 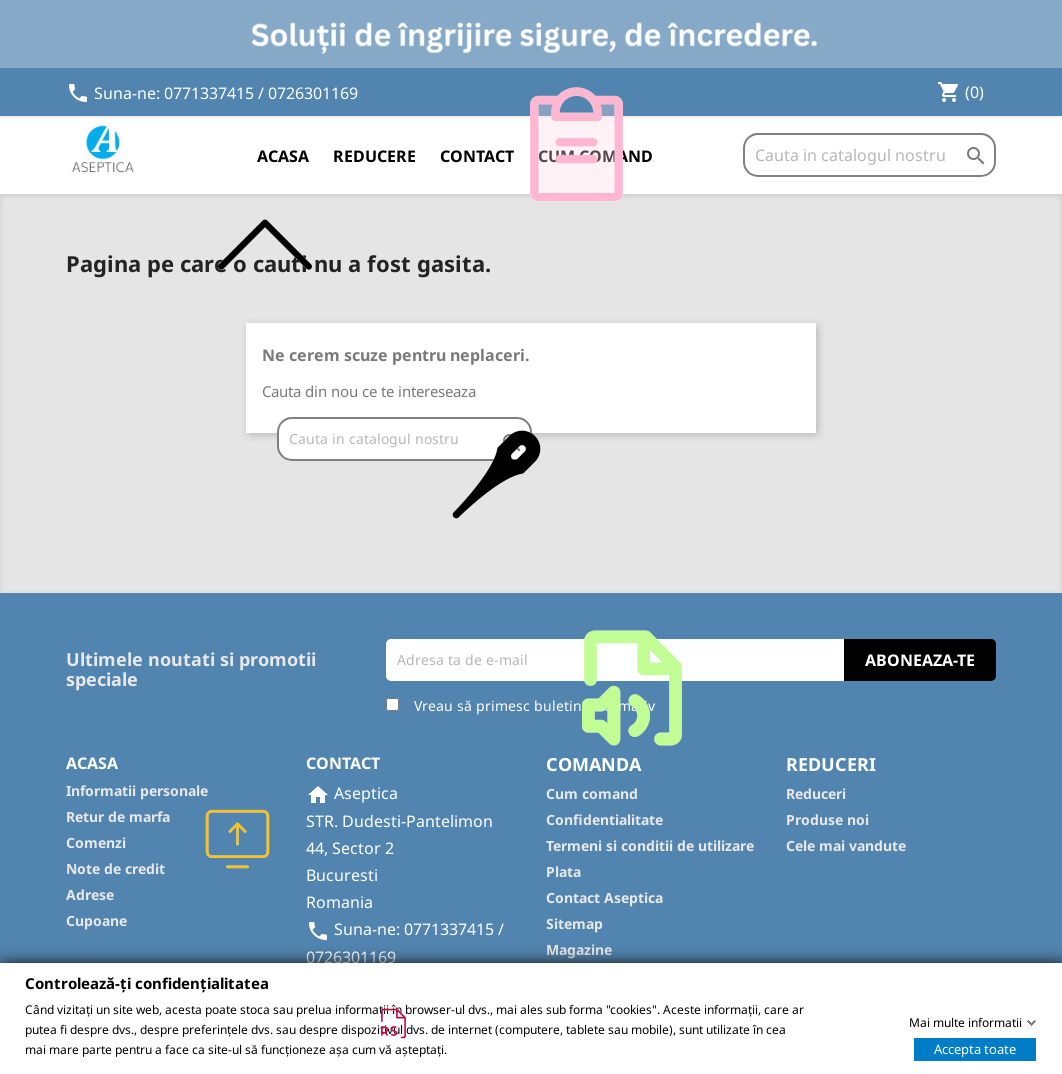 I want to click on view clipboard contents, so click(x=576, y=146).